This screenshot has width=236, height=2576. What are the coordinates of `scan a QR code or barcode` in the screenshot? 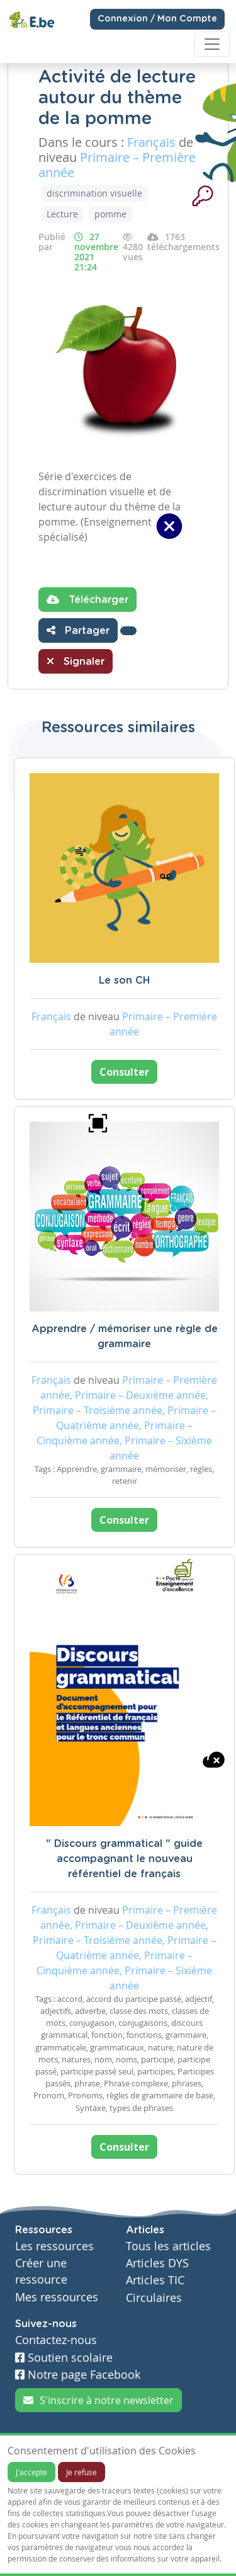 It's located at (98, 1123).